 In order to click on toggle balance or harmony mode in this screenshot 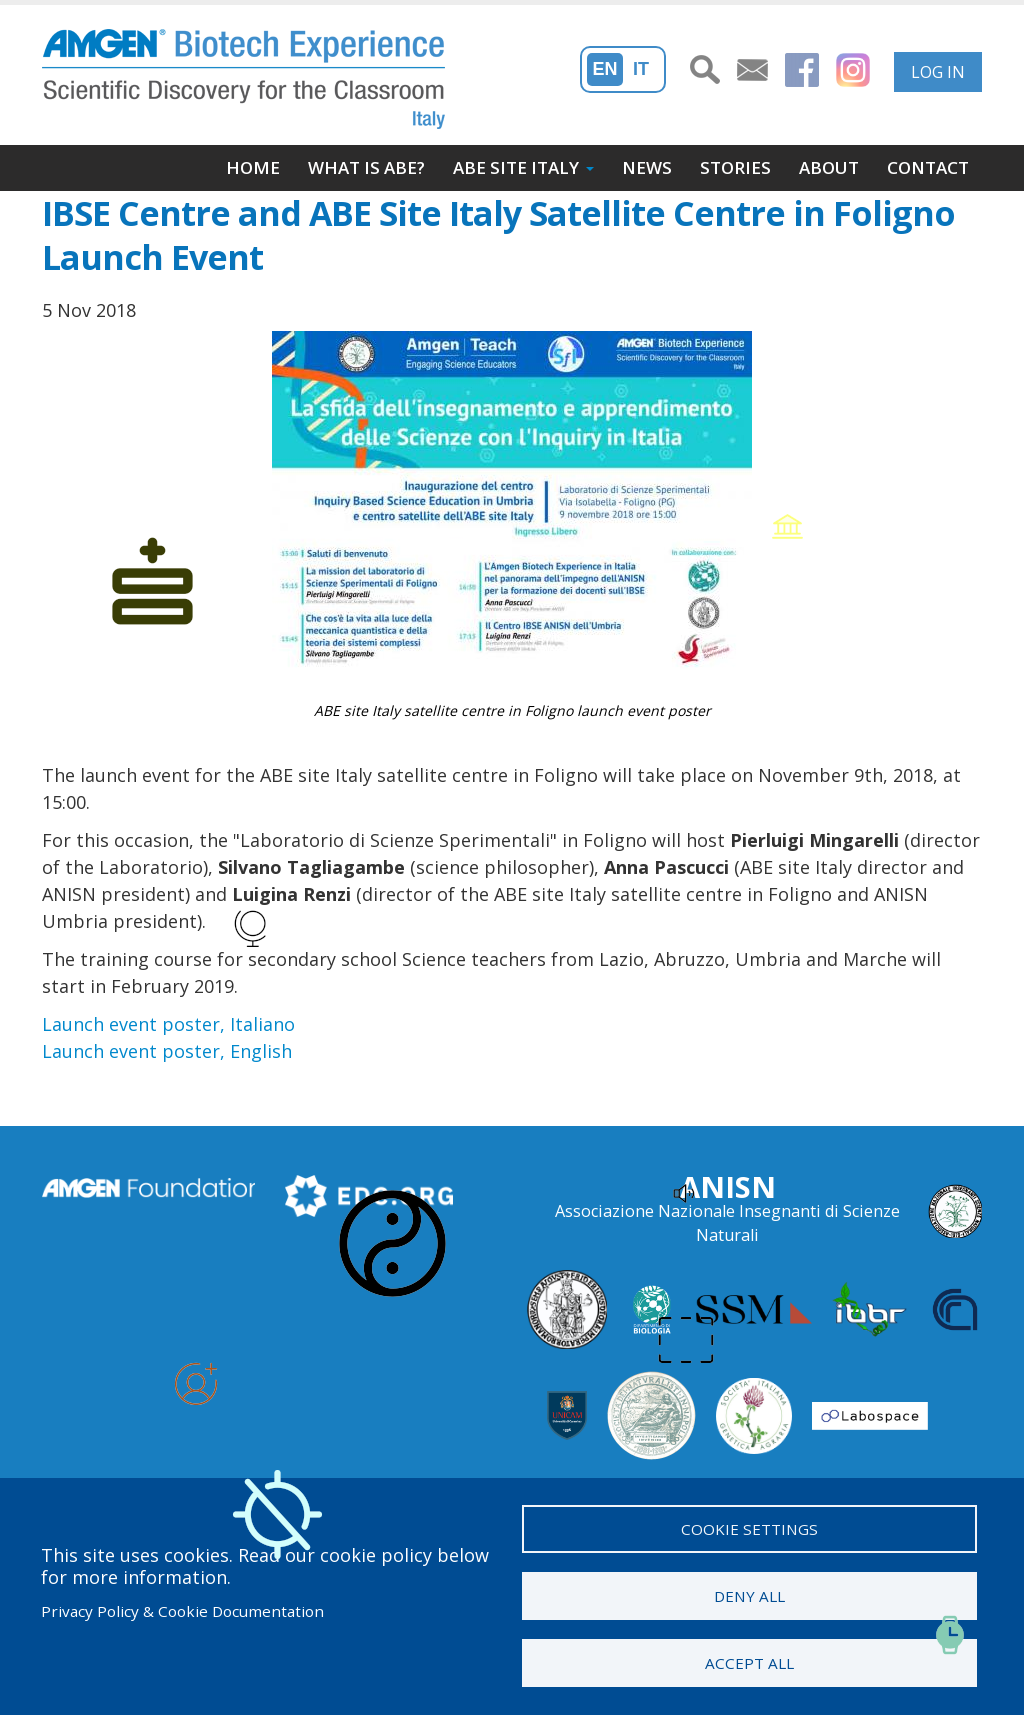, I will do `click(392, 1243)`.